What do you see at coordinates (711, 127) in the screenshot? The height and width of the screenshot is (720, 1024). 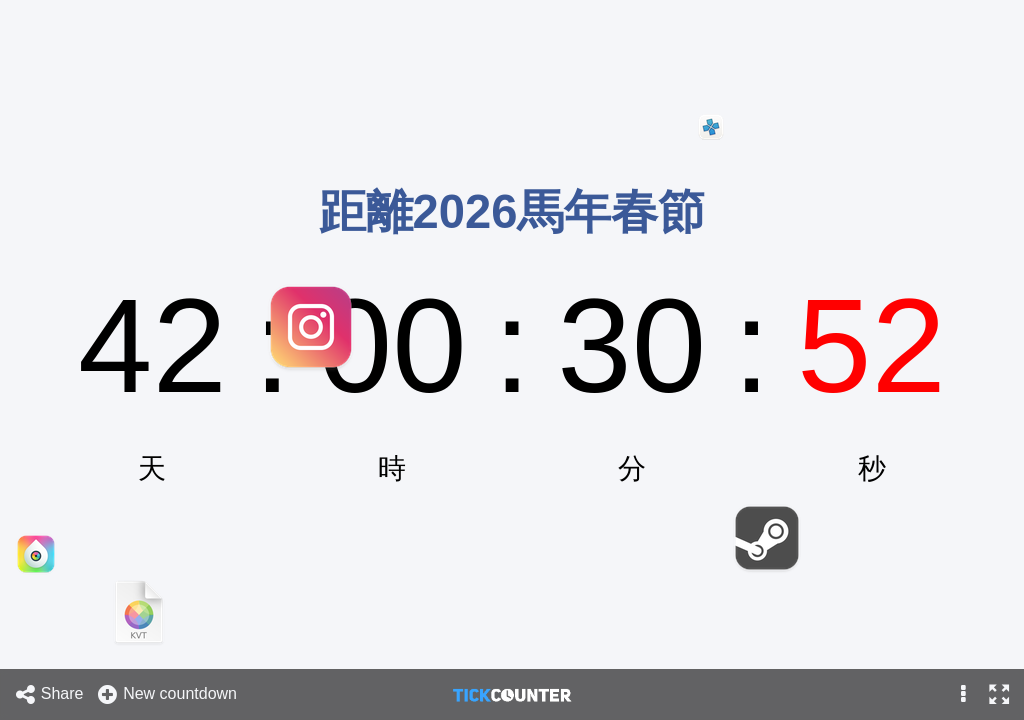 I see `launch ppsspp psp emulator` at bounding box center [711, 127].